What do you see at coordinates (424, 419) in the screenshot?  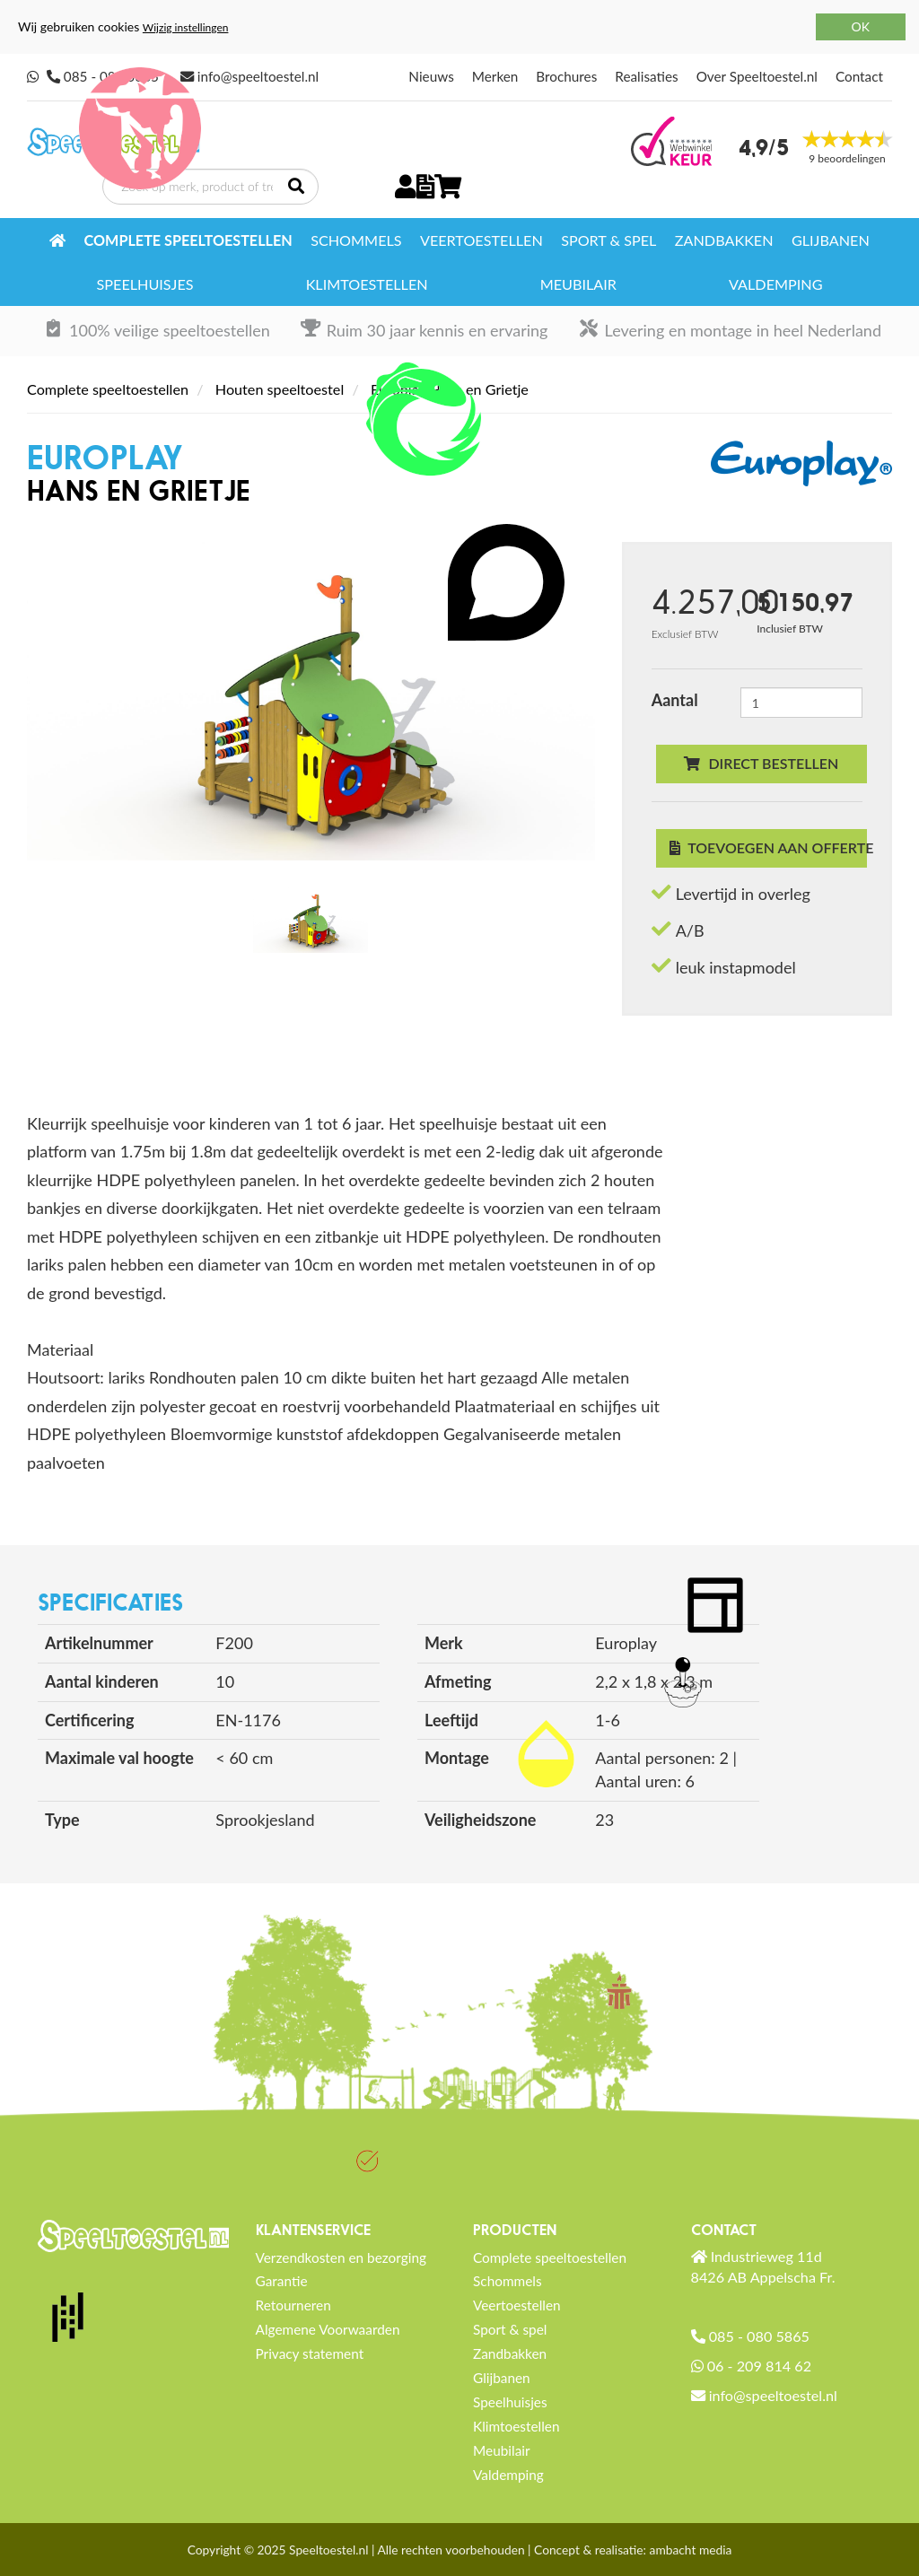 I see `ReactiveX library or framework logo` at bounding box center [424, 419].